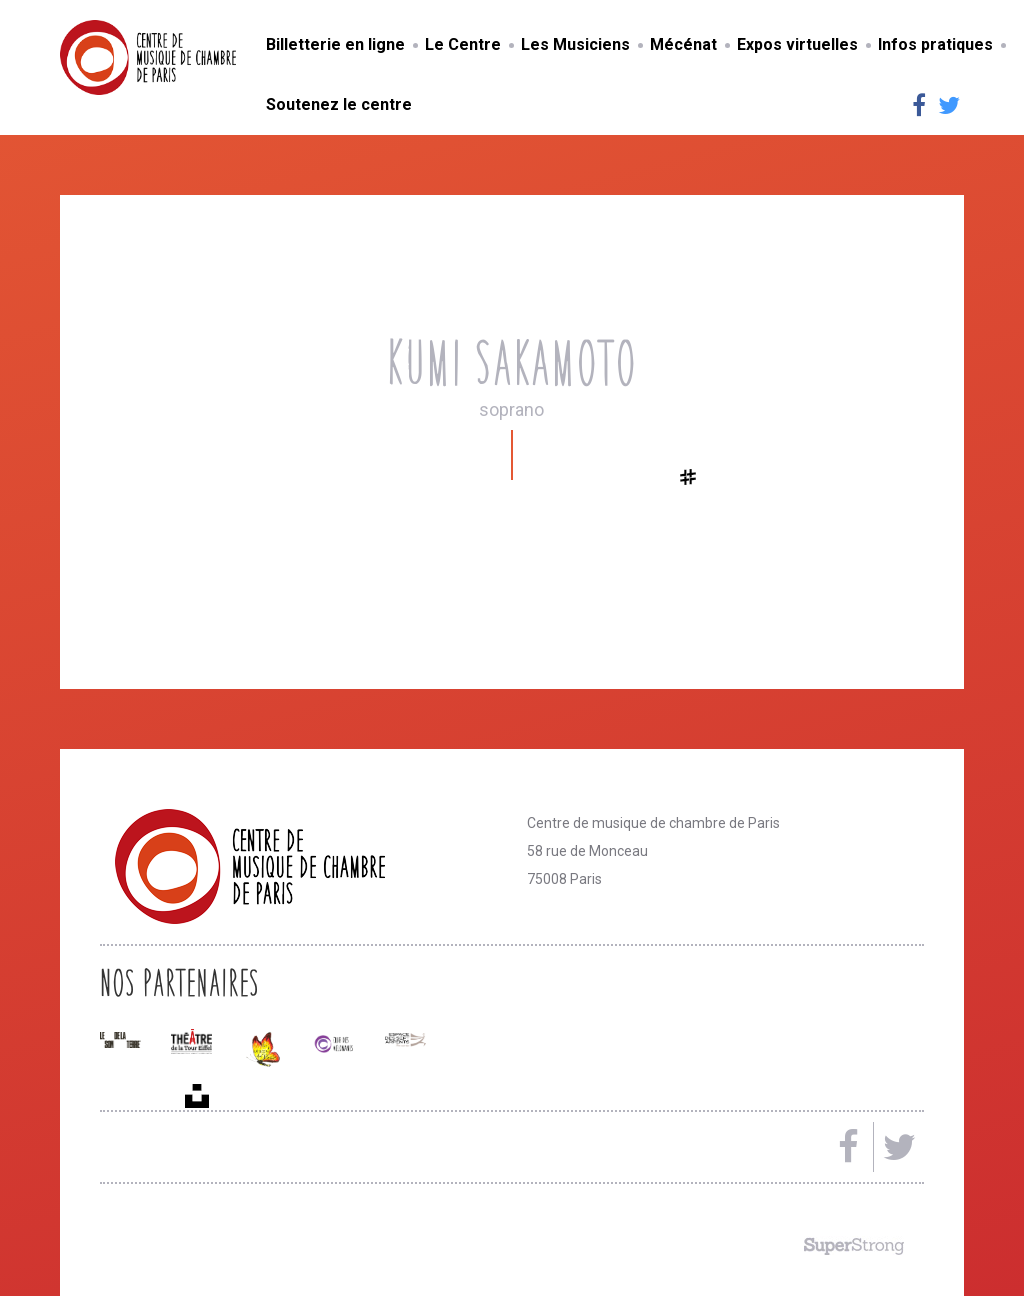 This screenshot has width=1024, height=1296. Describe the element at coordinates (197, 1096) in the screenshot. I see `open unsplash to browse stock photos` at that location.